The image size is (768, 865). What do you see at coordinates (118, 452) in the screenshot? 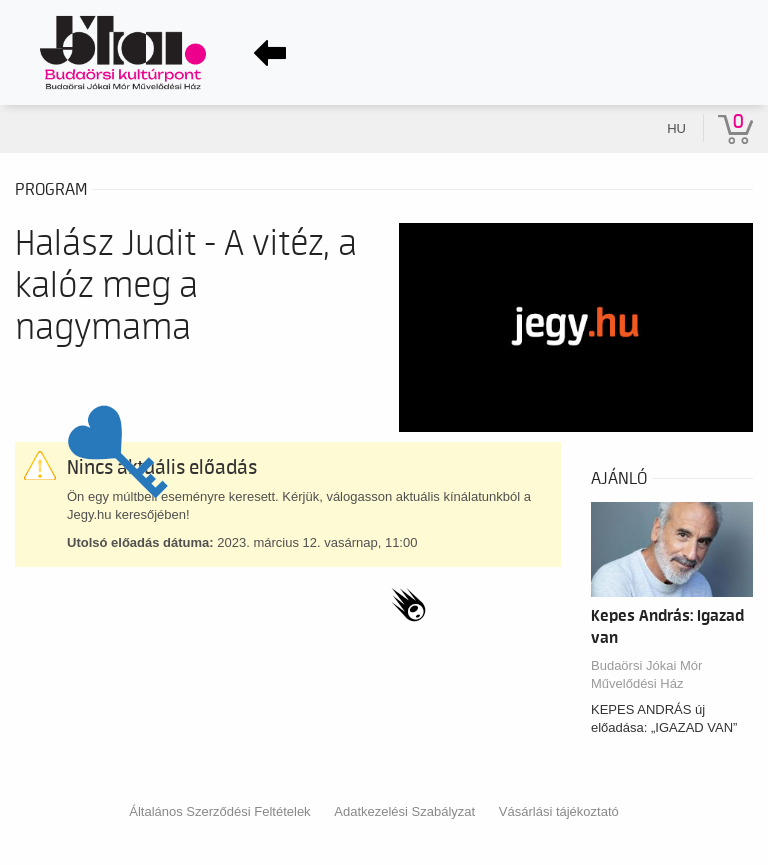
I see `unlock romantic or relationship-themed content` at bounding box center [118, 452].